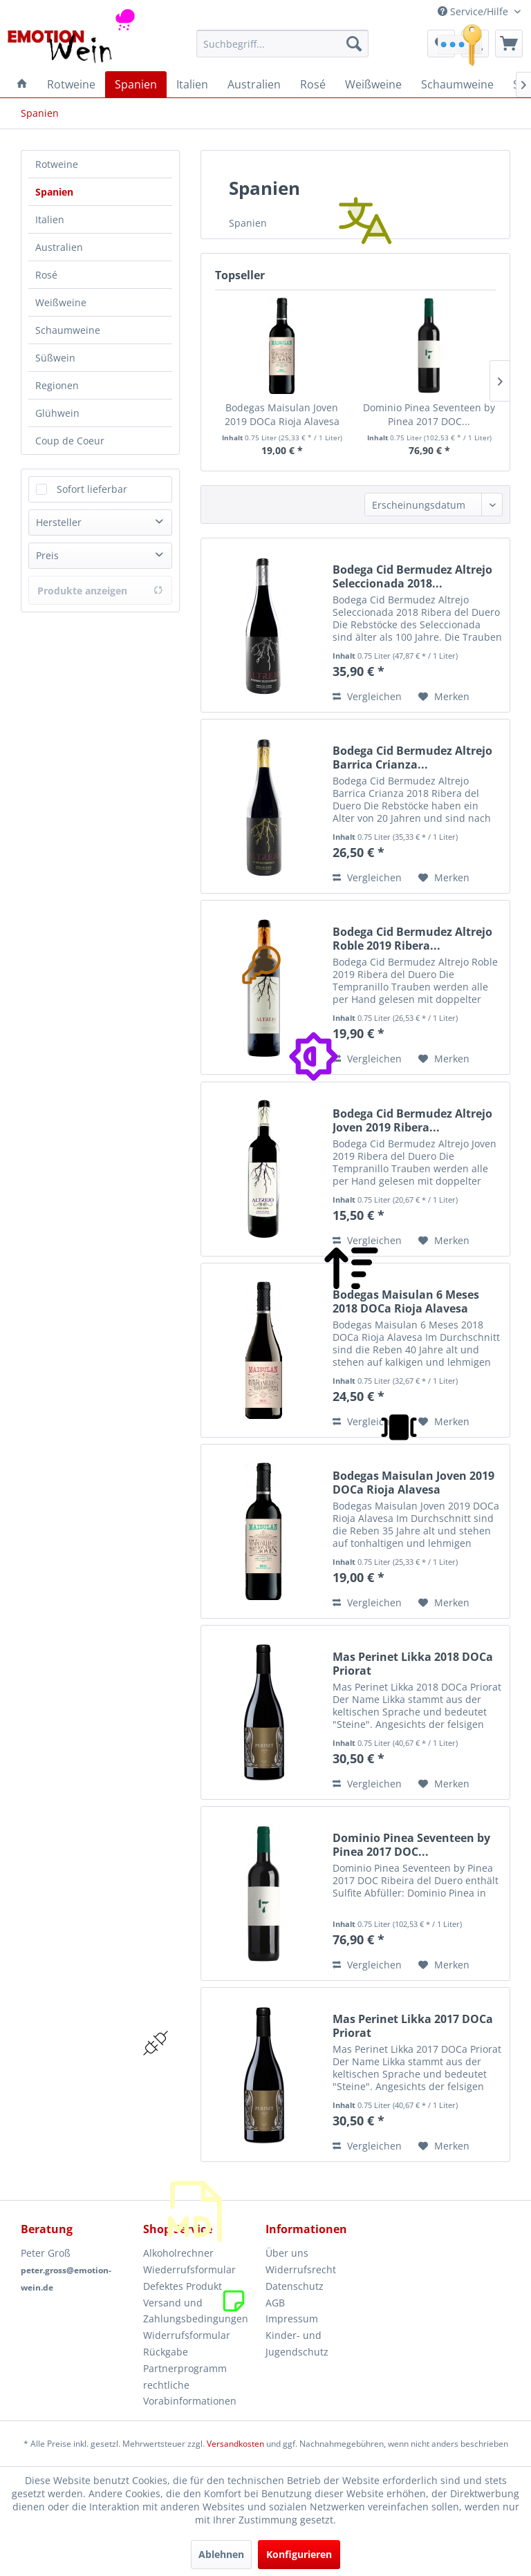 This screenshot has width=531, height=2576. What do you see at coordinates (261, 966) in the screenshot?
I see `access security or authentication settings` at bounding box center [261, 966].